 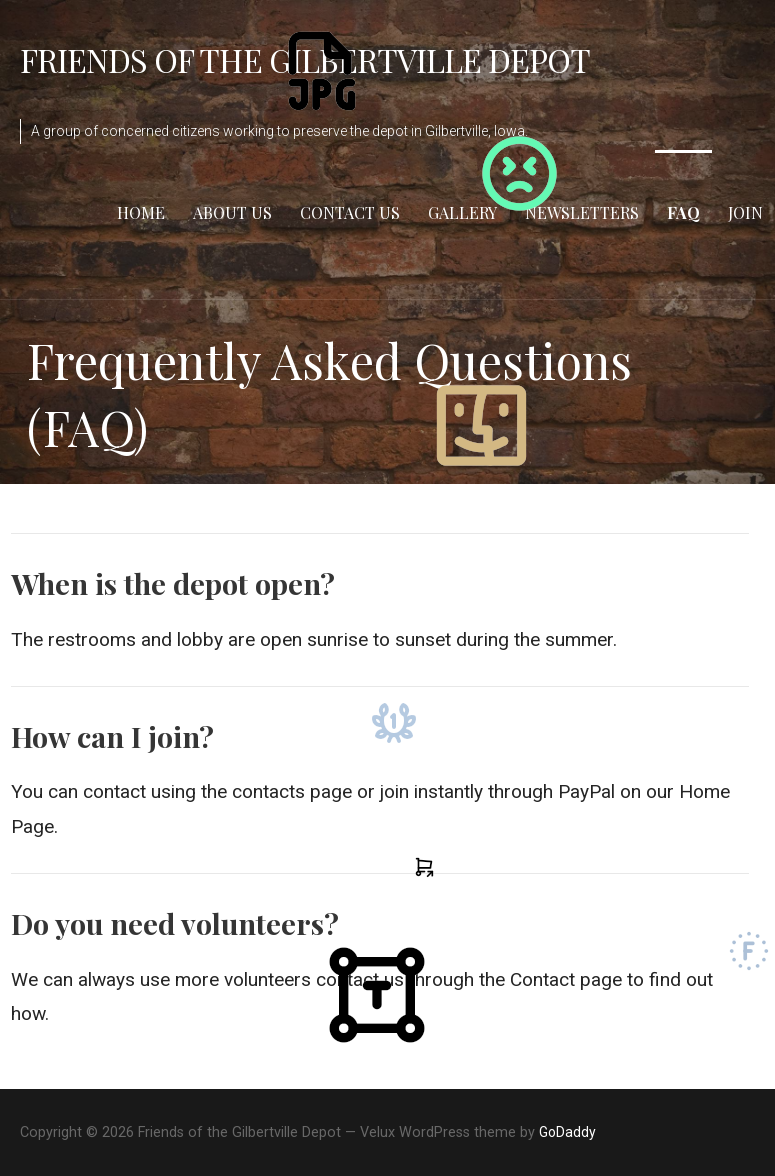 I want to click on indicates a draft or pending Facebook connection, so click(x=749, y=951).